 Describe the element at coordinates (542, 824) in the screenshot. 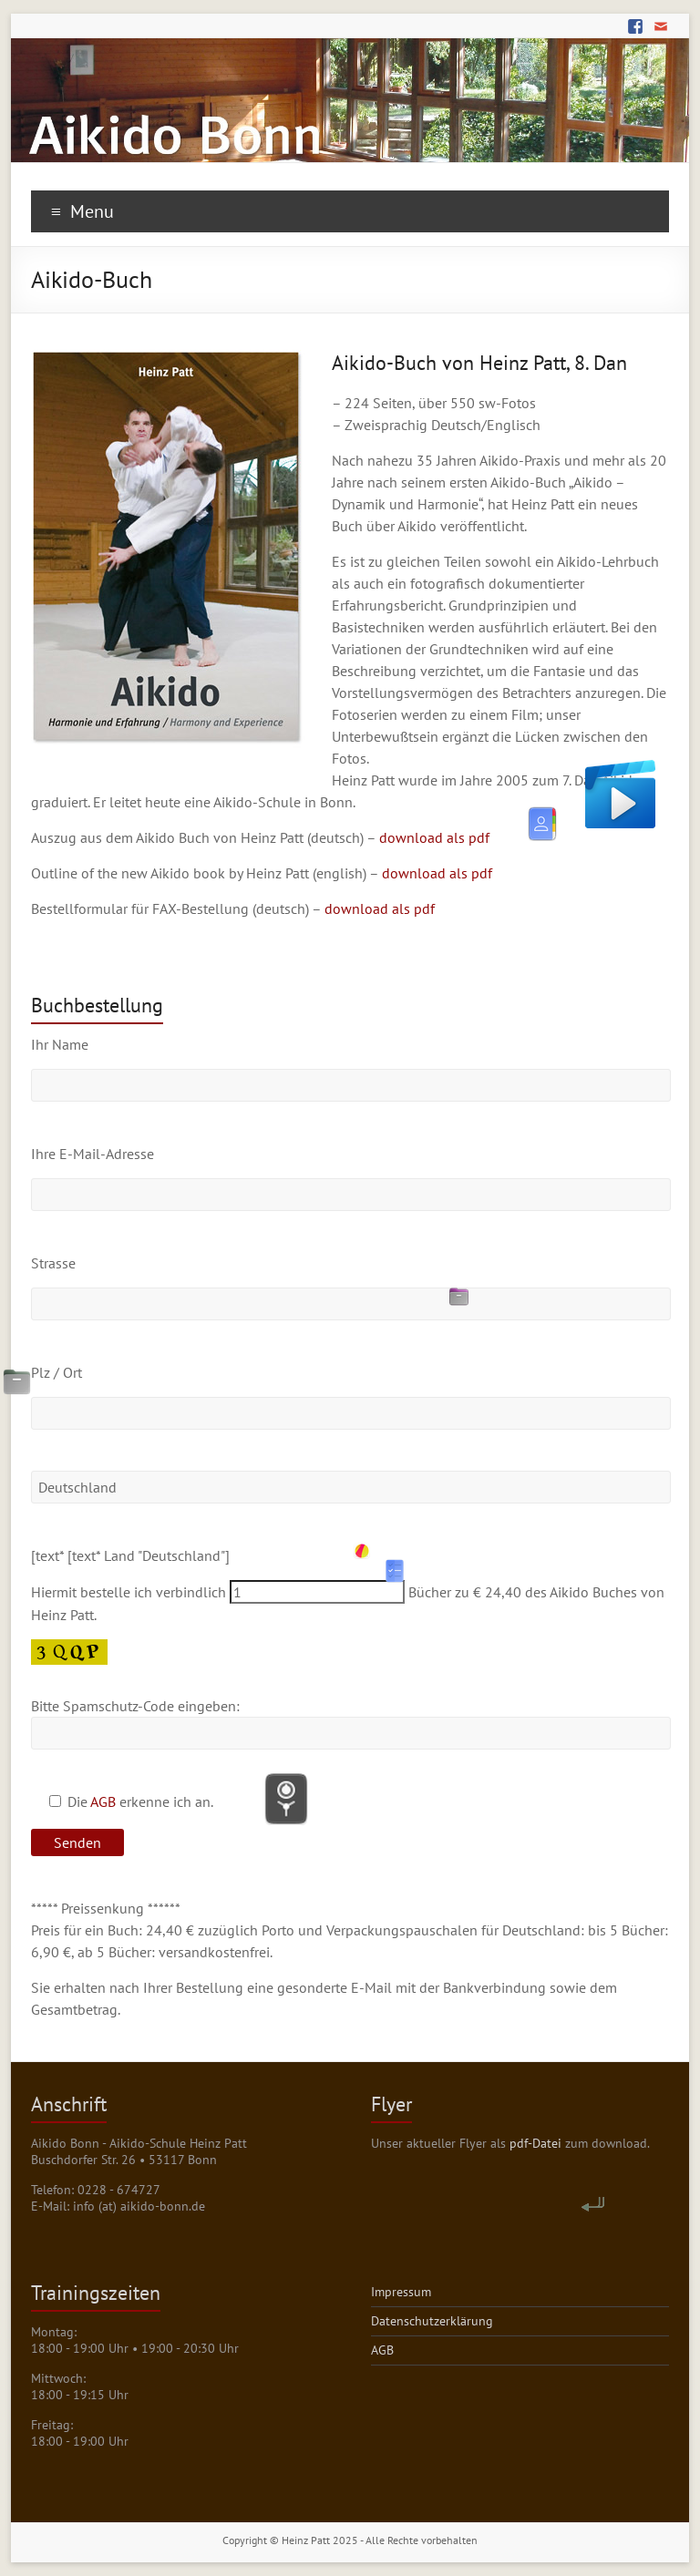

I see `open the contacts app` at that location.